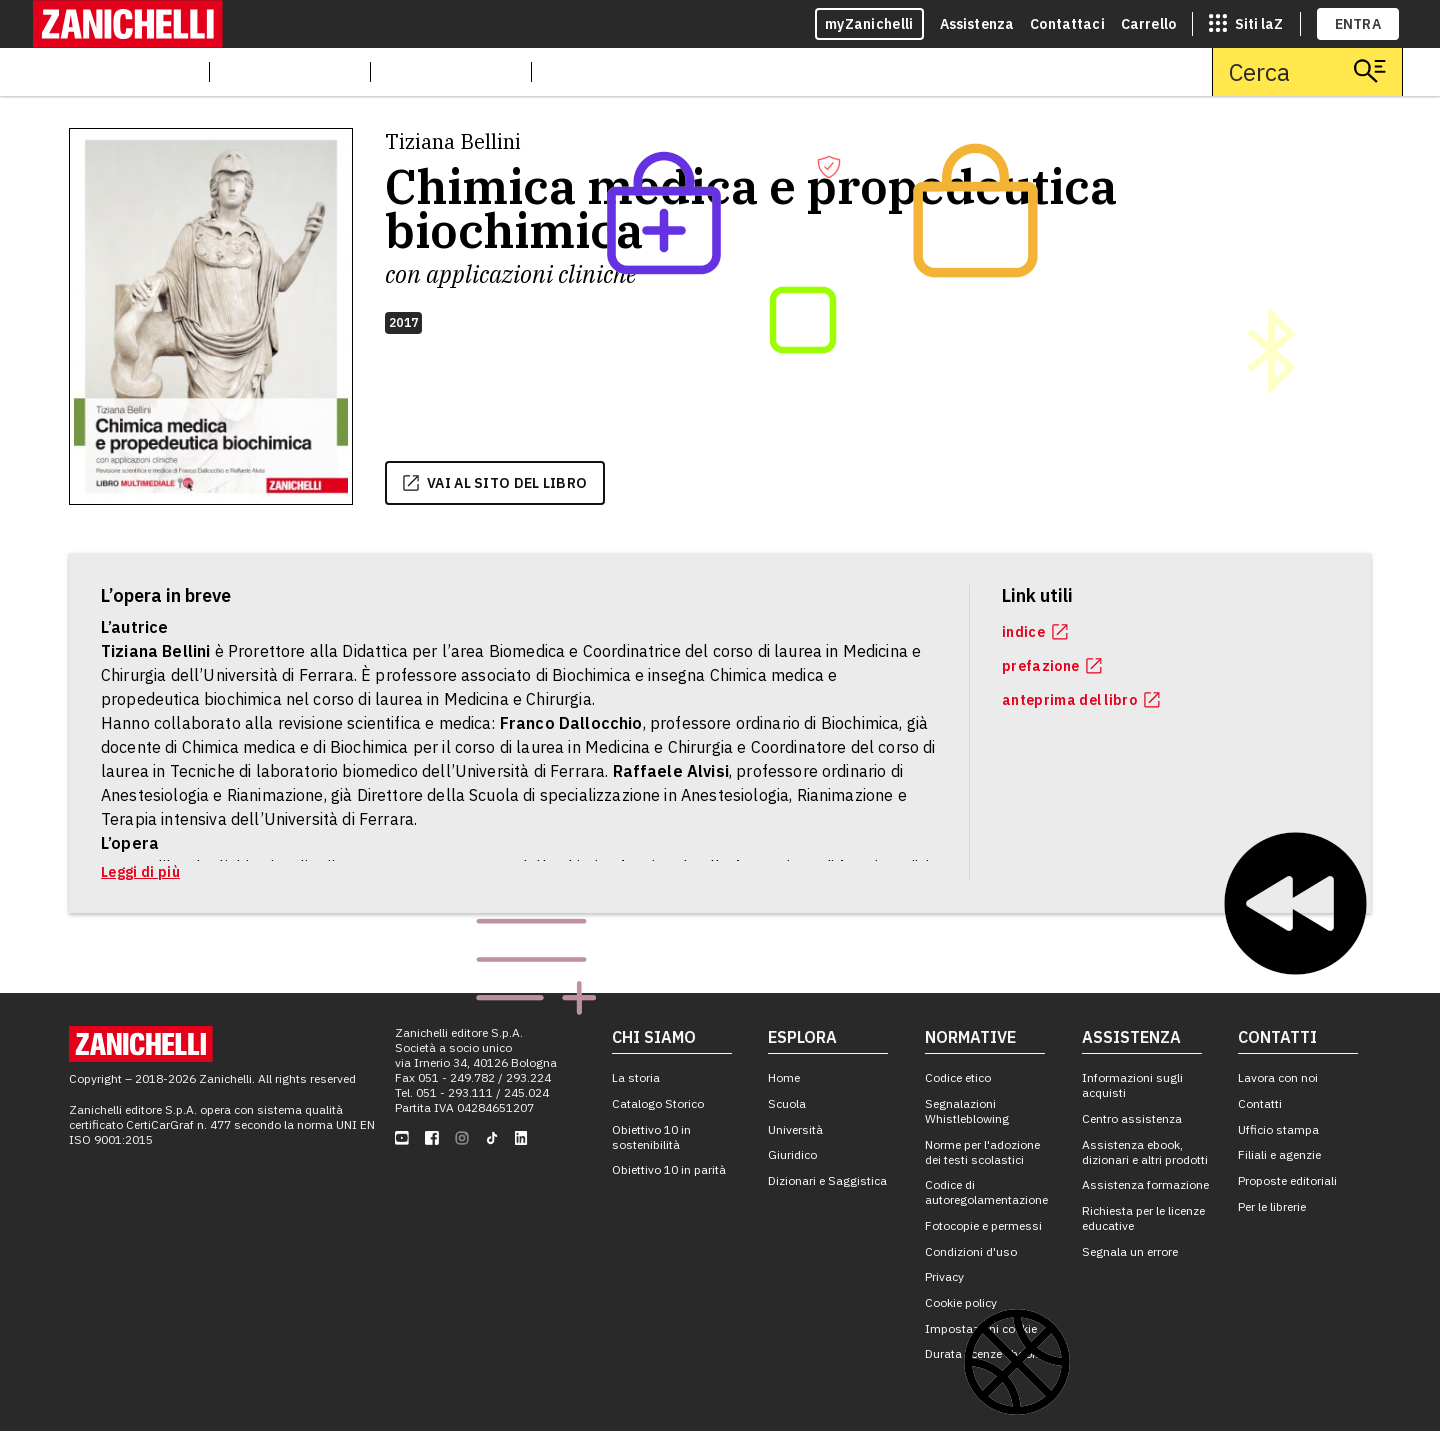  Describe the element at coordinates (1017, 1362) in the screenshot. I see `access sports scores and updates` at that location.